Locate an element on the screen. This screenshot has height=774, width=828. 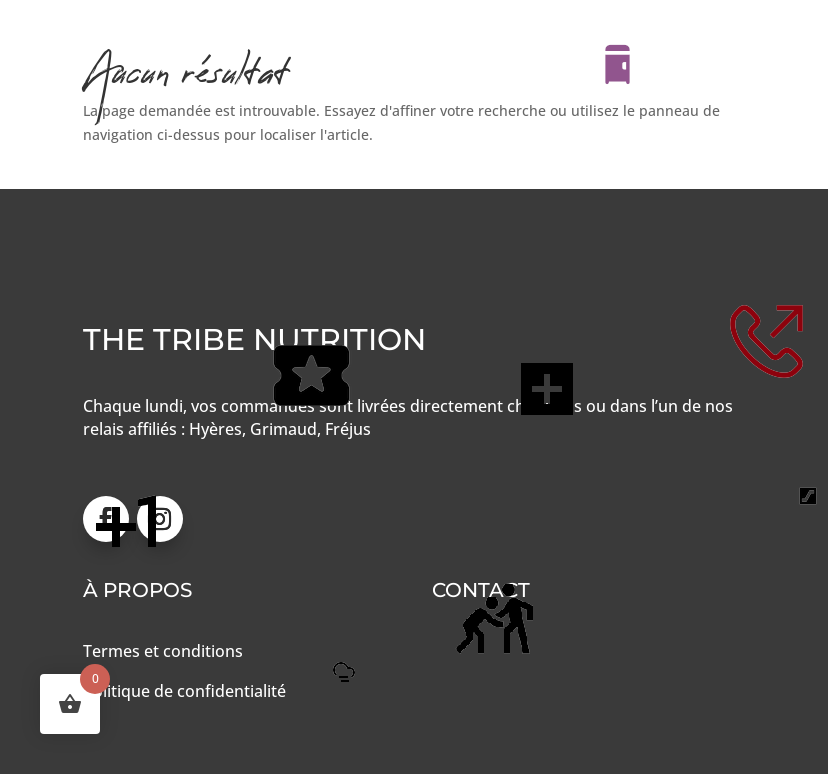
add one to a count or quantity is located at coordinates (128, 523).